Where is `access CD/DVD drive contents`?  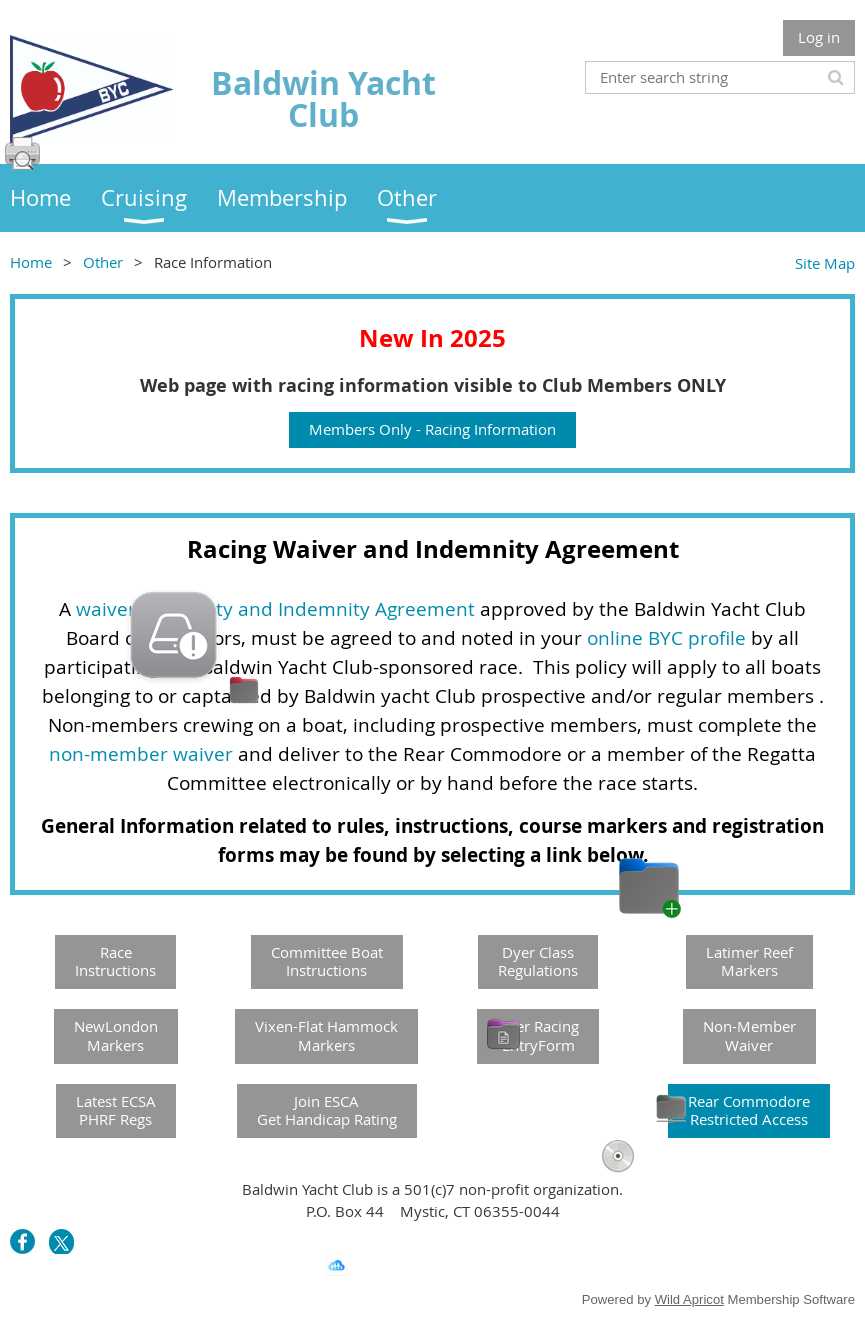 access CD/DVD drive contents is located at coordinates (618, 1156).